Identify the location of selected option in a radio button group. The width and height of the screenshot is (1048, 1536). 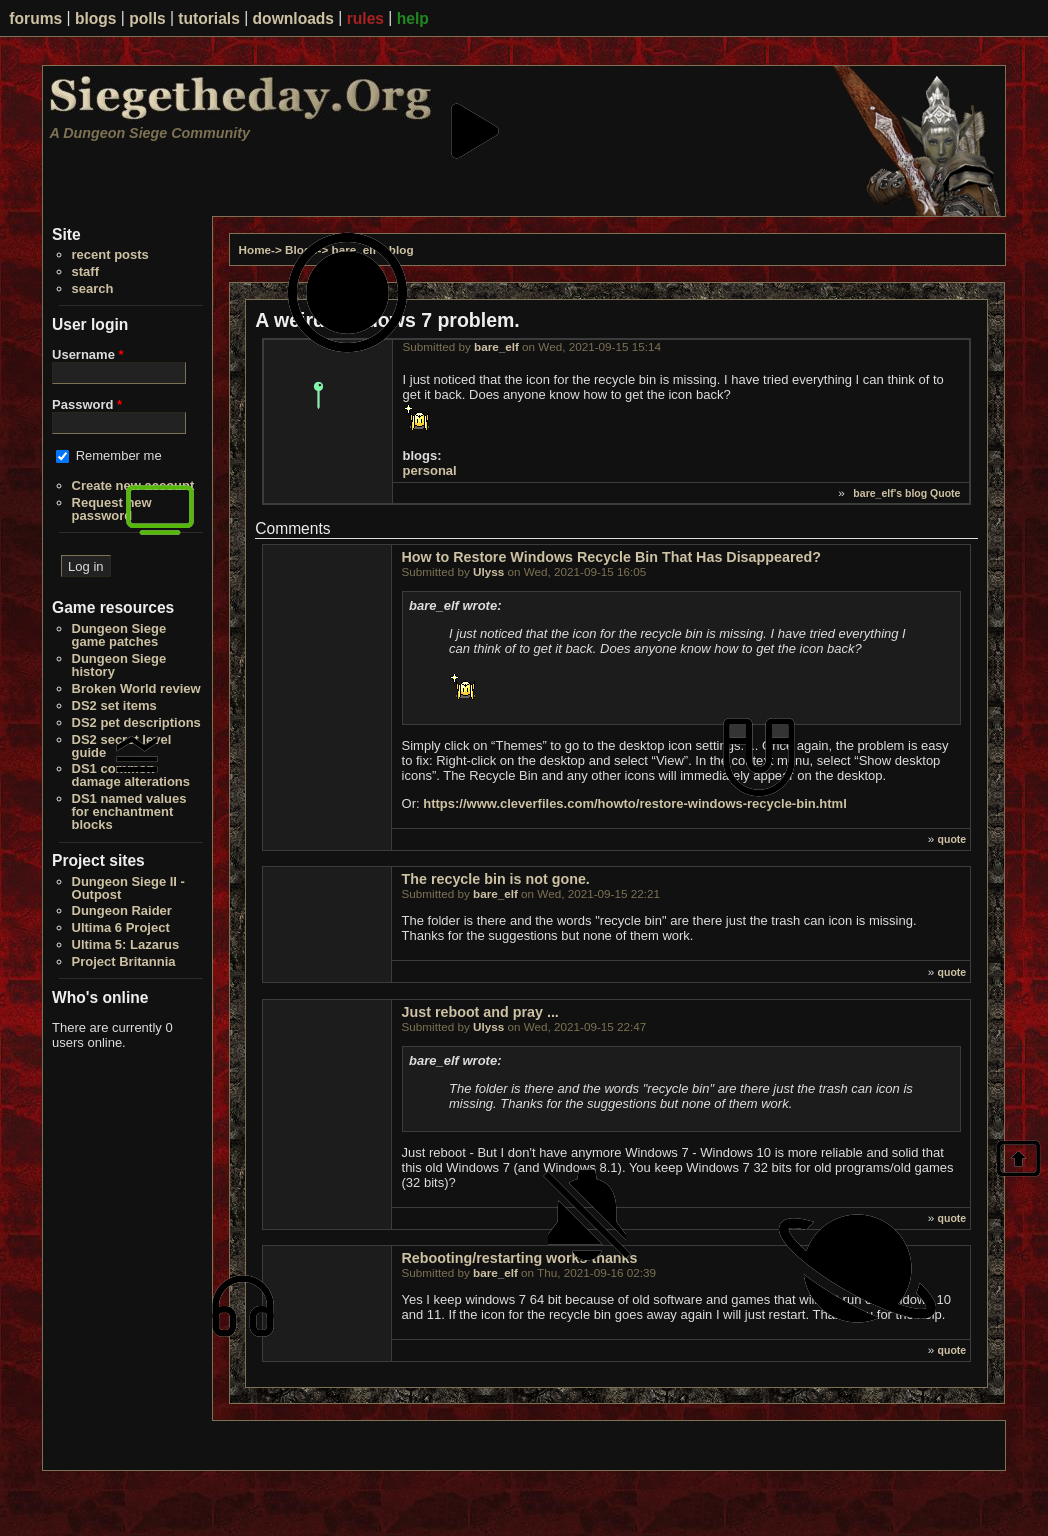
(347, 292).